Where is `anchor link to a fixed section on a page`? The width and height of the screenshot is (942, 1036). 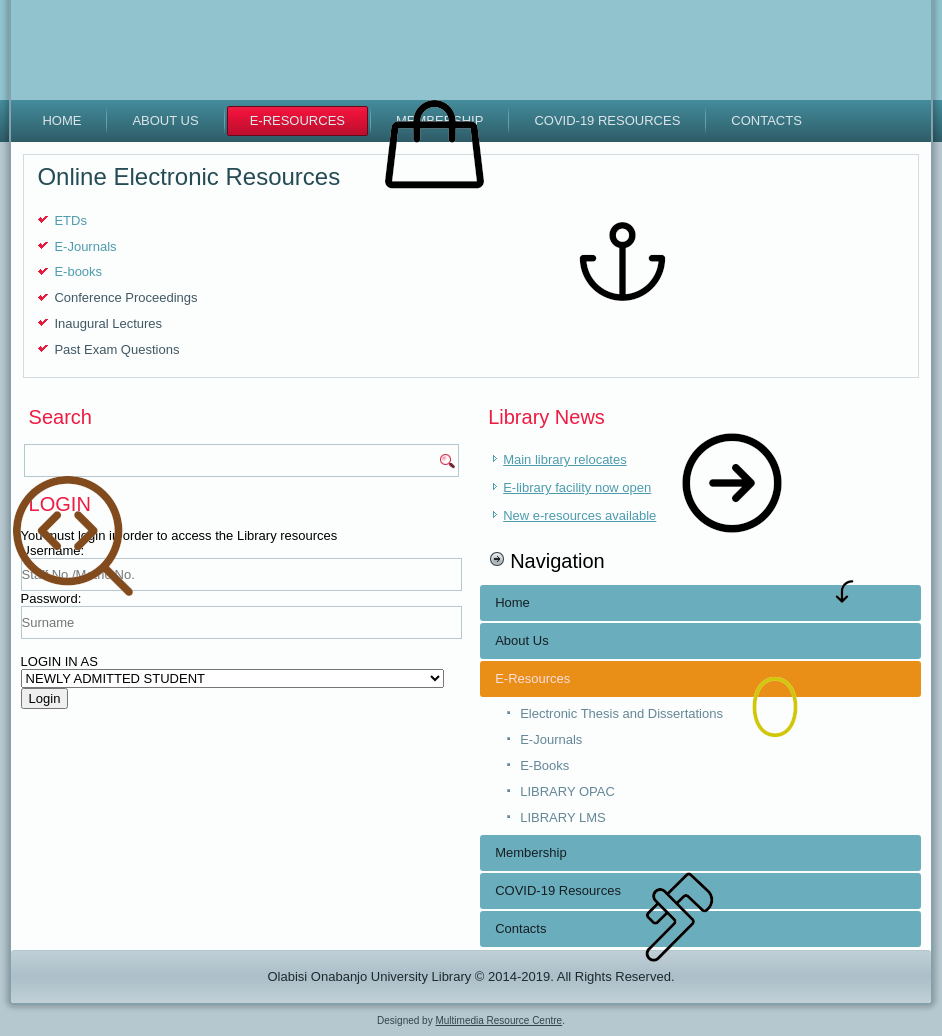 anchor link to a fixed section on a page is located at coordinates (622, 261).